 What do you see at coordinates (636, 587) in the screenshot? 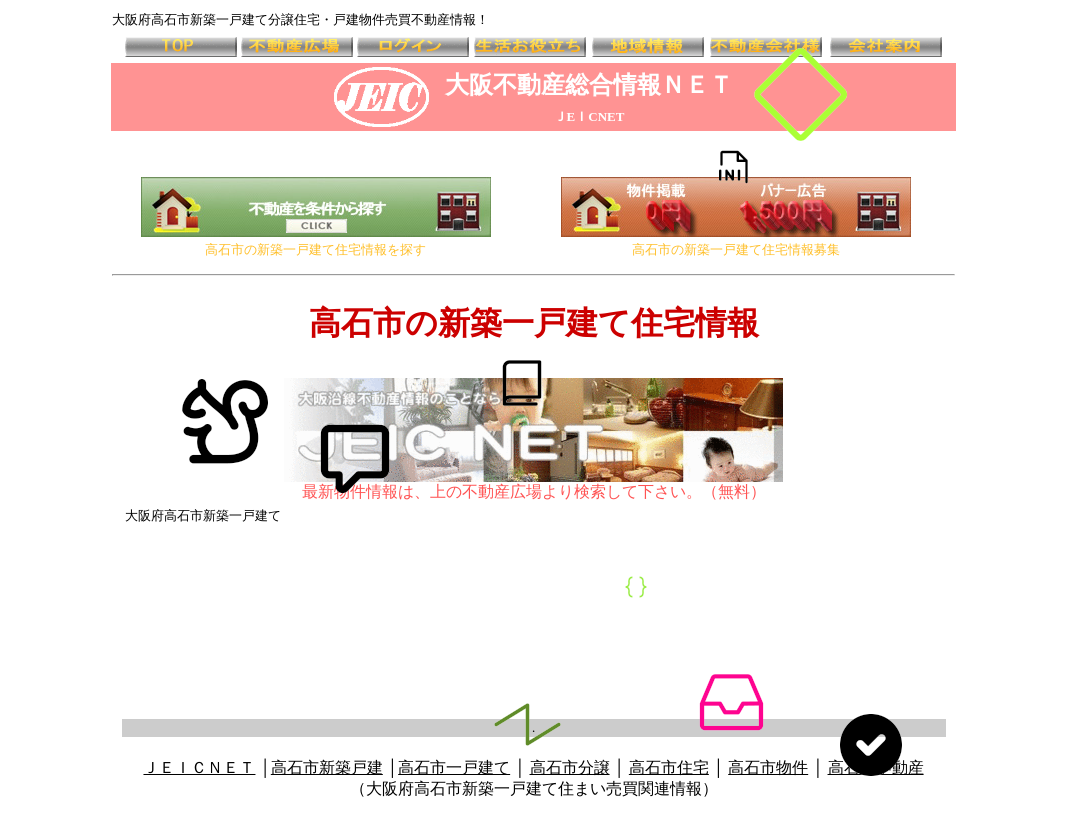
I see `indicates a JSON file type` at bounding box center [636, 587].